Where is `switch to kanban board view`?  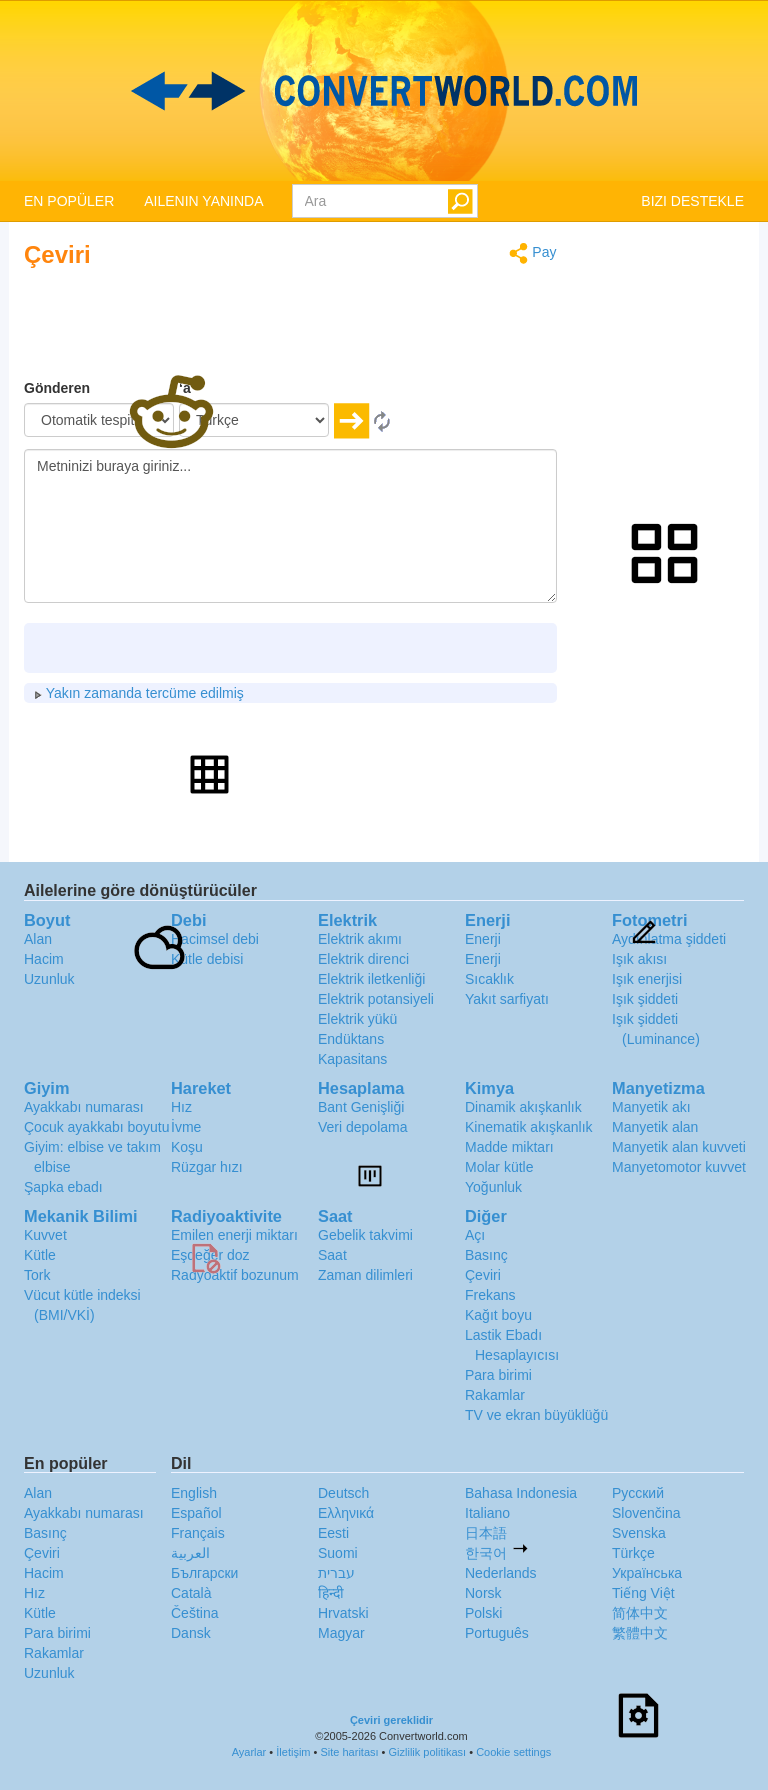
switch to kanban board view is located at coordinates (370, 1176).